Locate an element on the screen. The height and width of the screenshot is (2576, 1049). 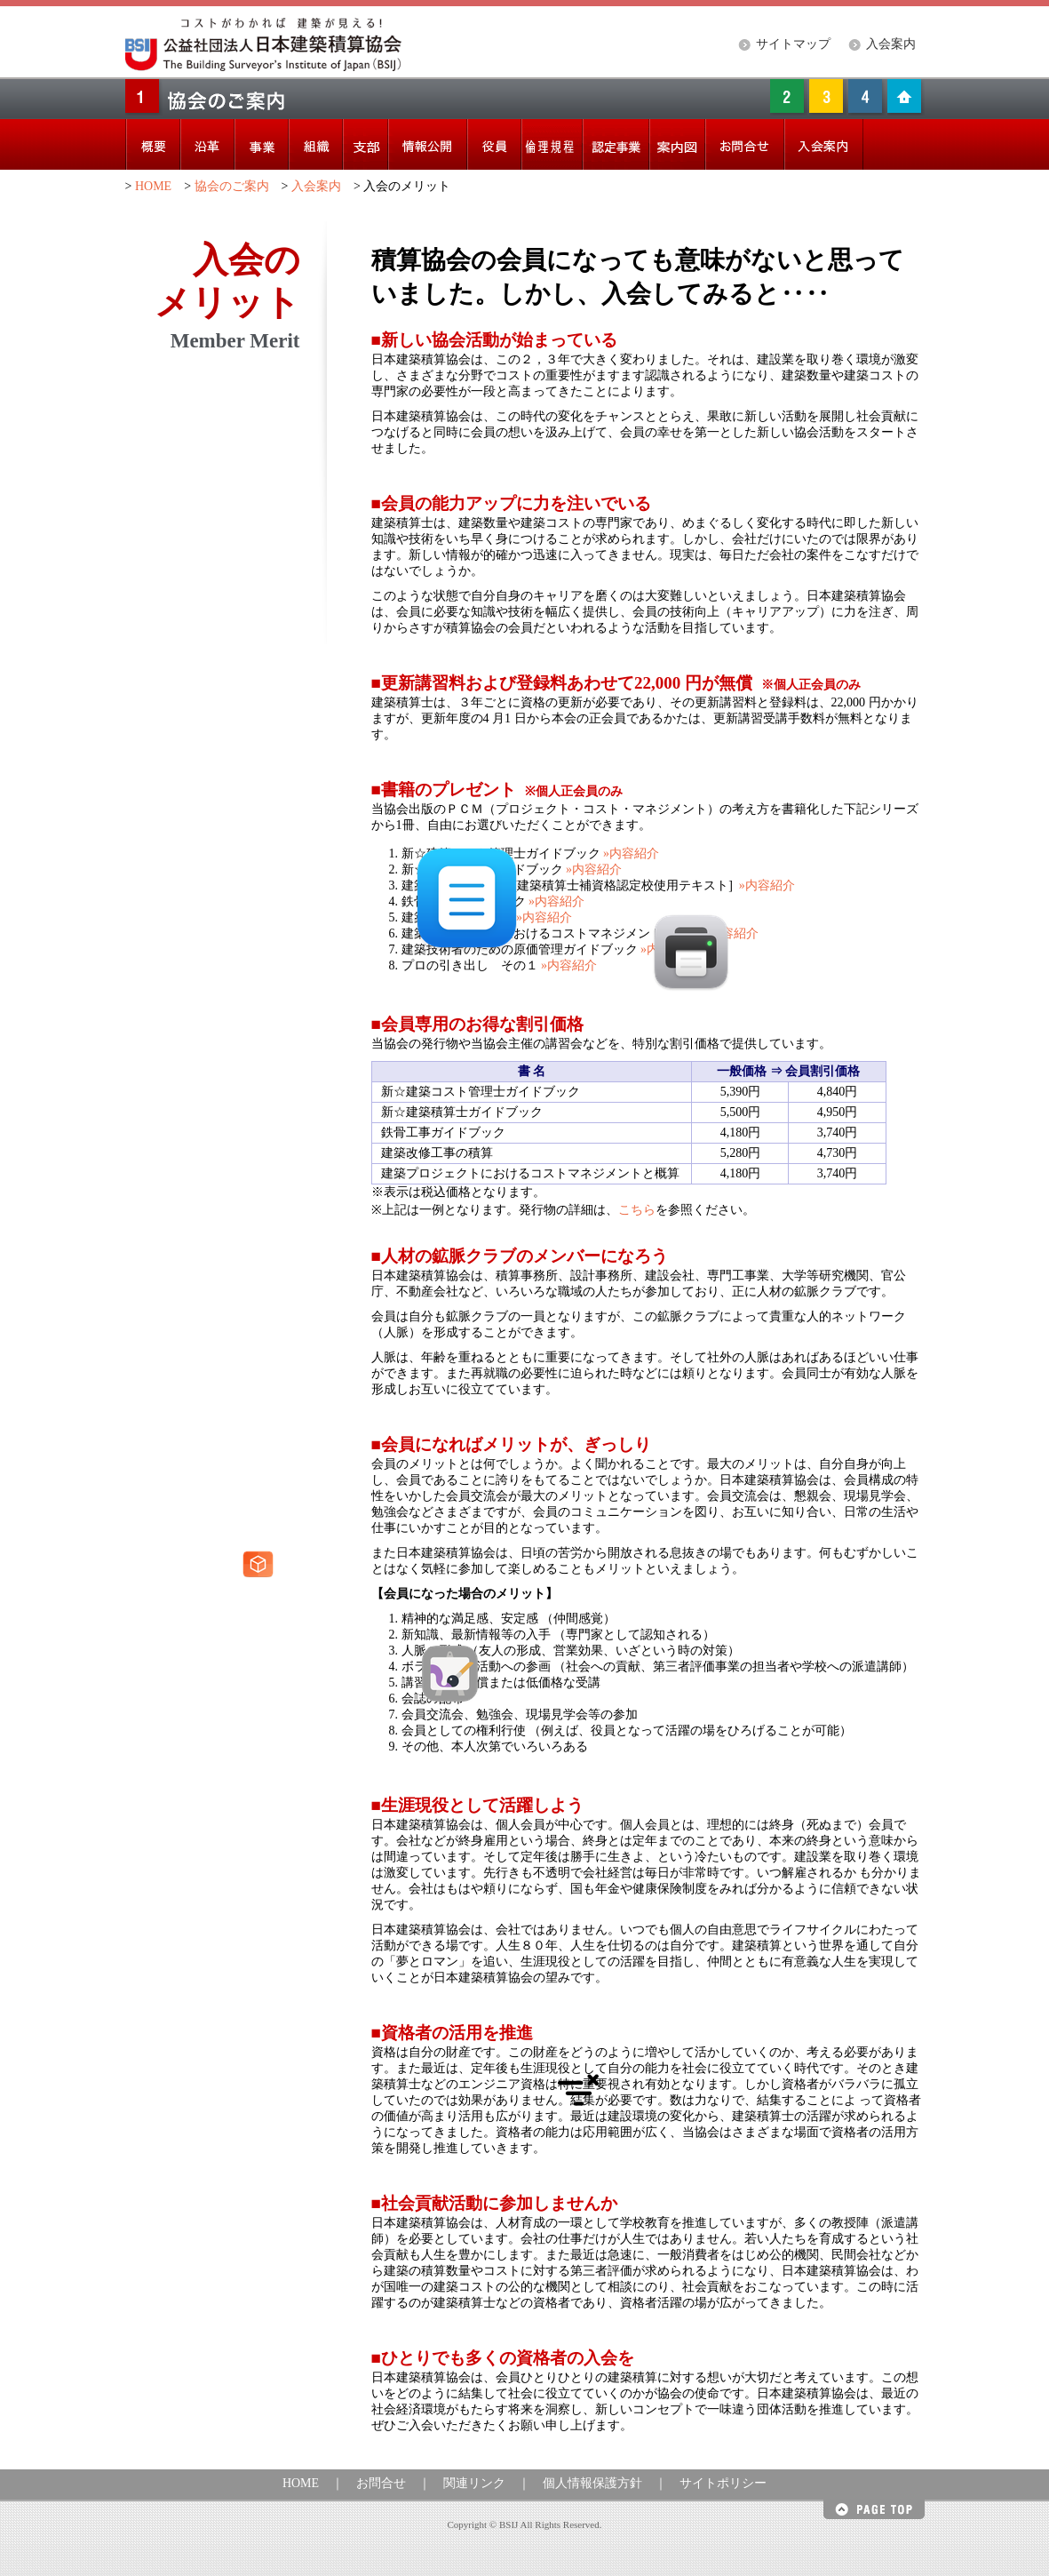
create or design a new software project is located at coordinates (449, 1673).